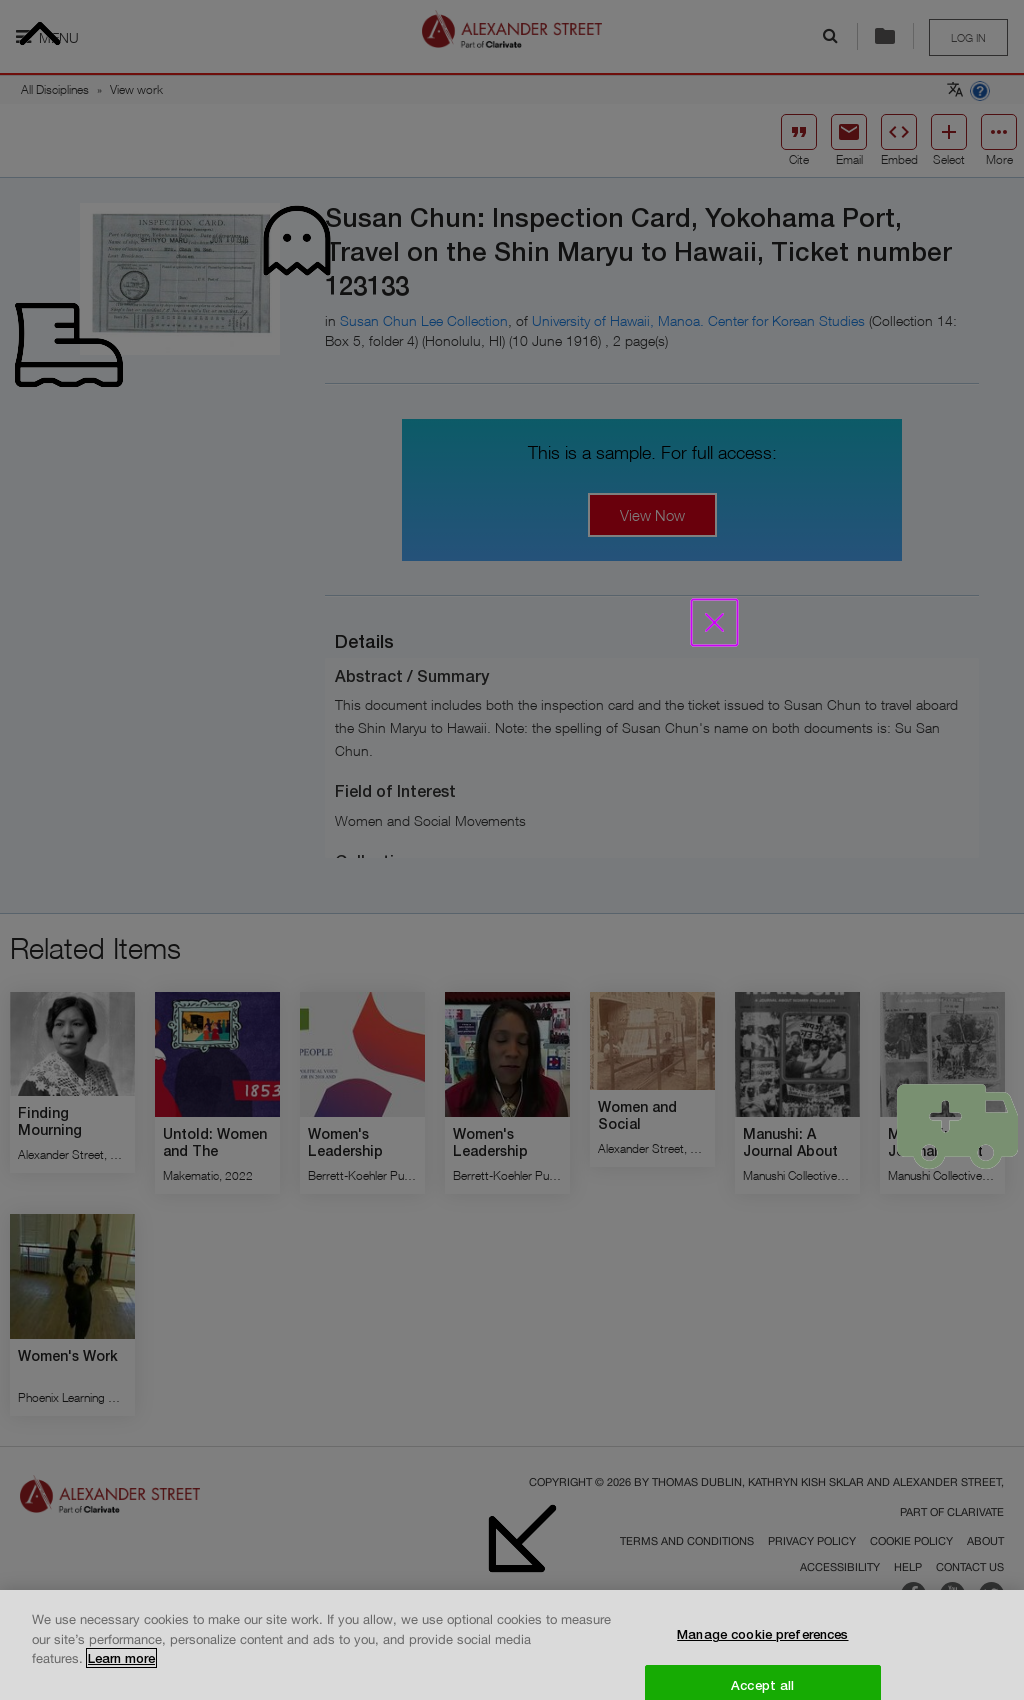 The image size is (1024, 1700). What do you see at coordinates (714, 622) in the screenshot?
I see `close or dismiss a modal window` at bounding box center [714, 622].